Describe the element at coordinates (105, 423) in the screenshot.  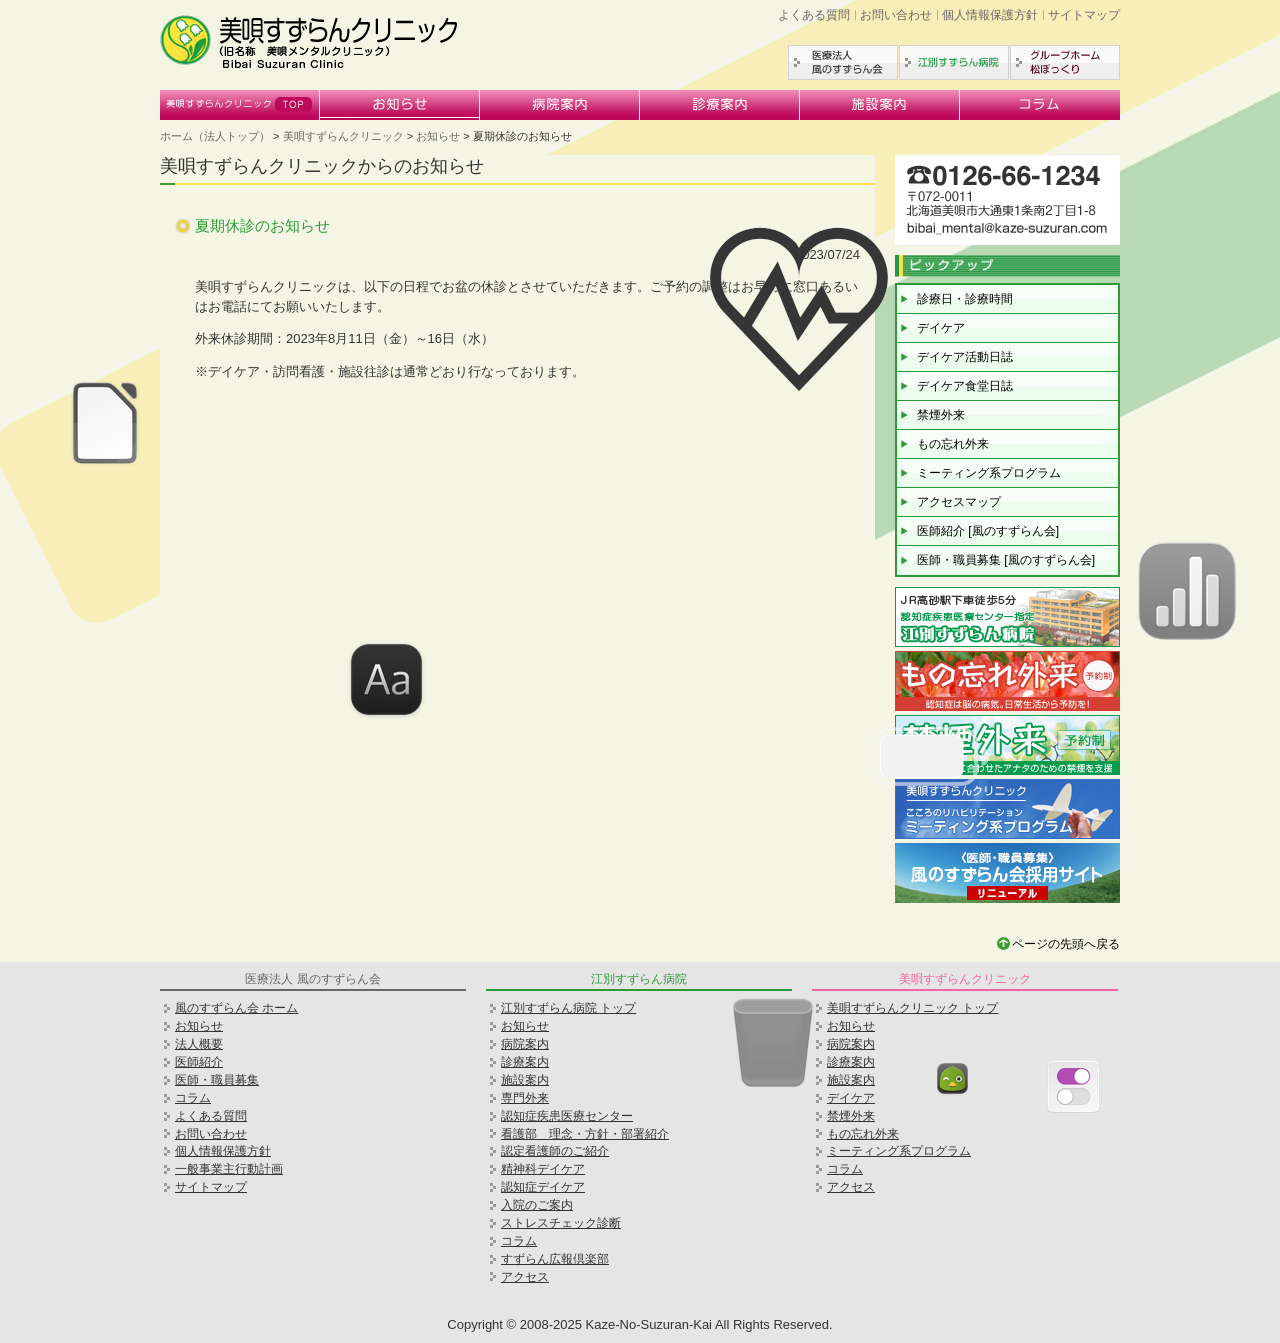
I see `open libreoffice start center` at that location.